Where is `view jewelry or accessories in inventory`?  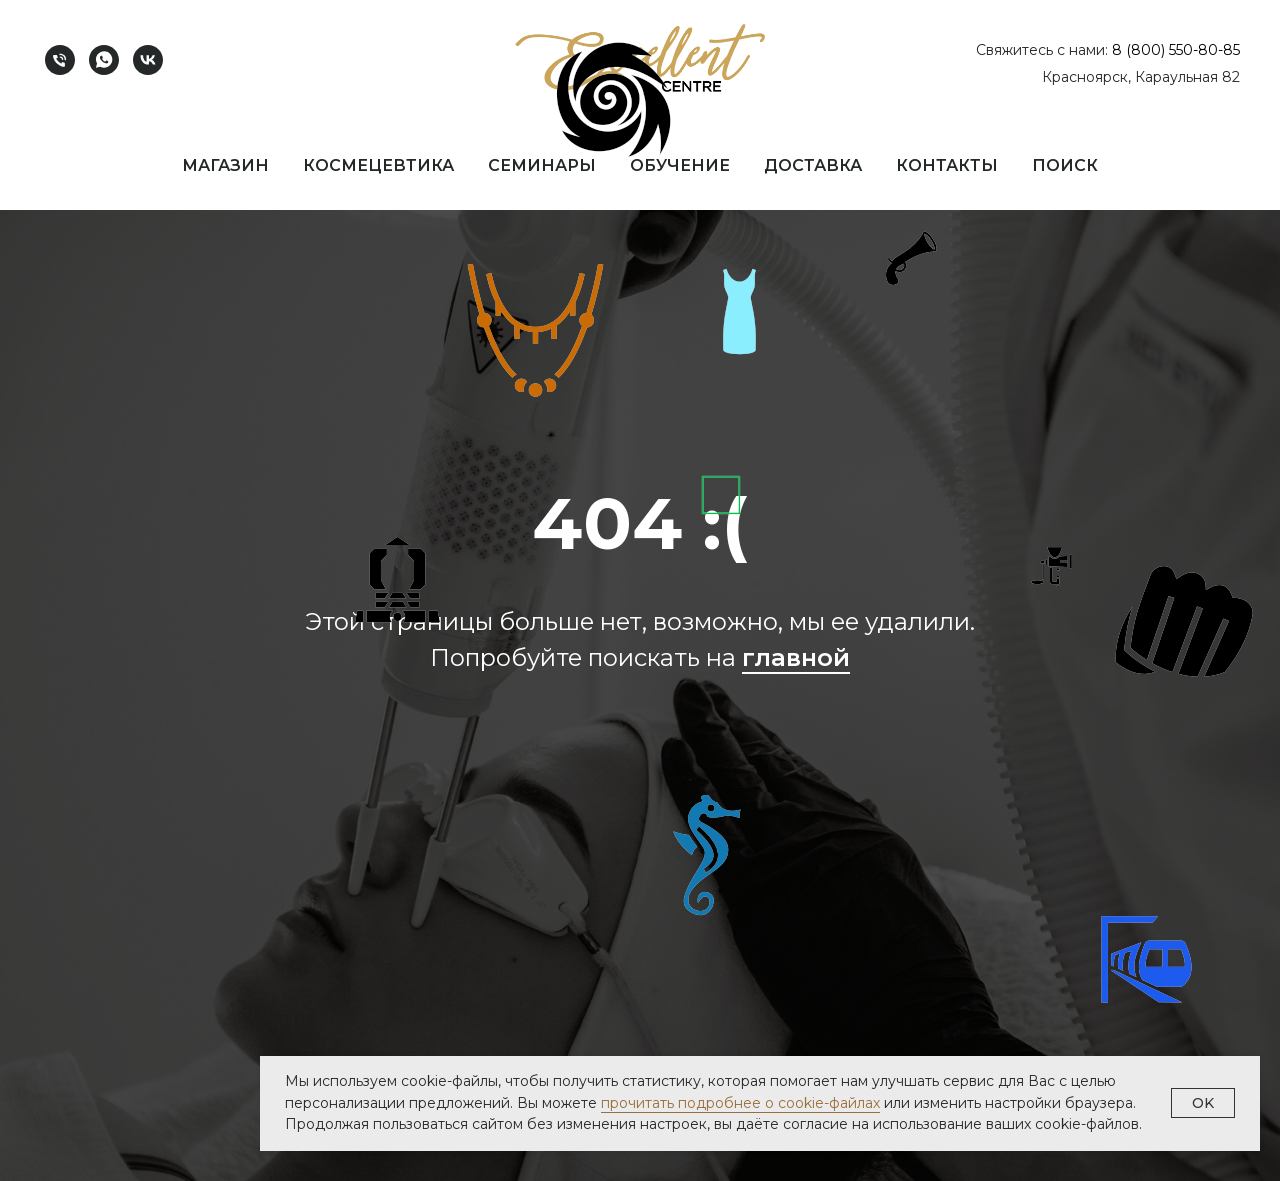
view jewelry or accessories in inventory is located at coordinates (535, 329).